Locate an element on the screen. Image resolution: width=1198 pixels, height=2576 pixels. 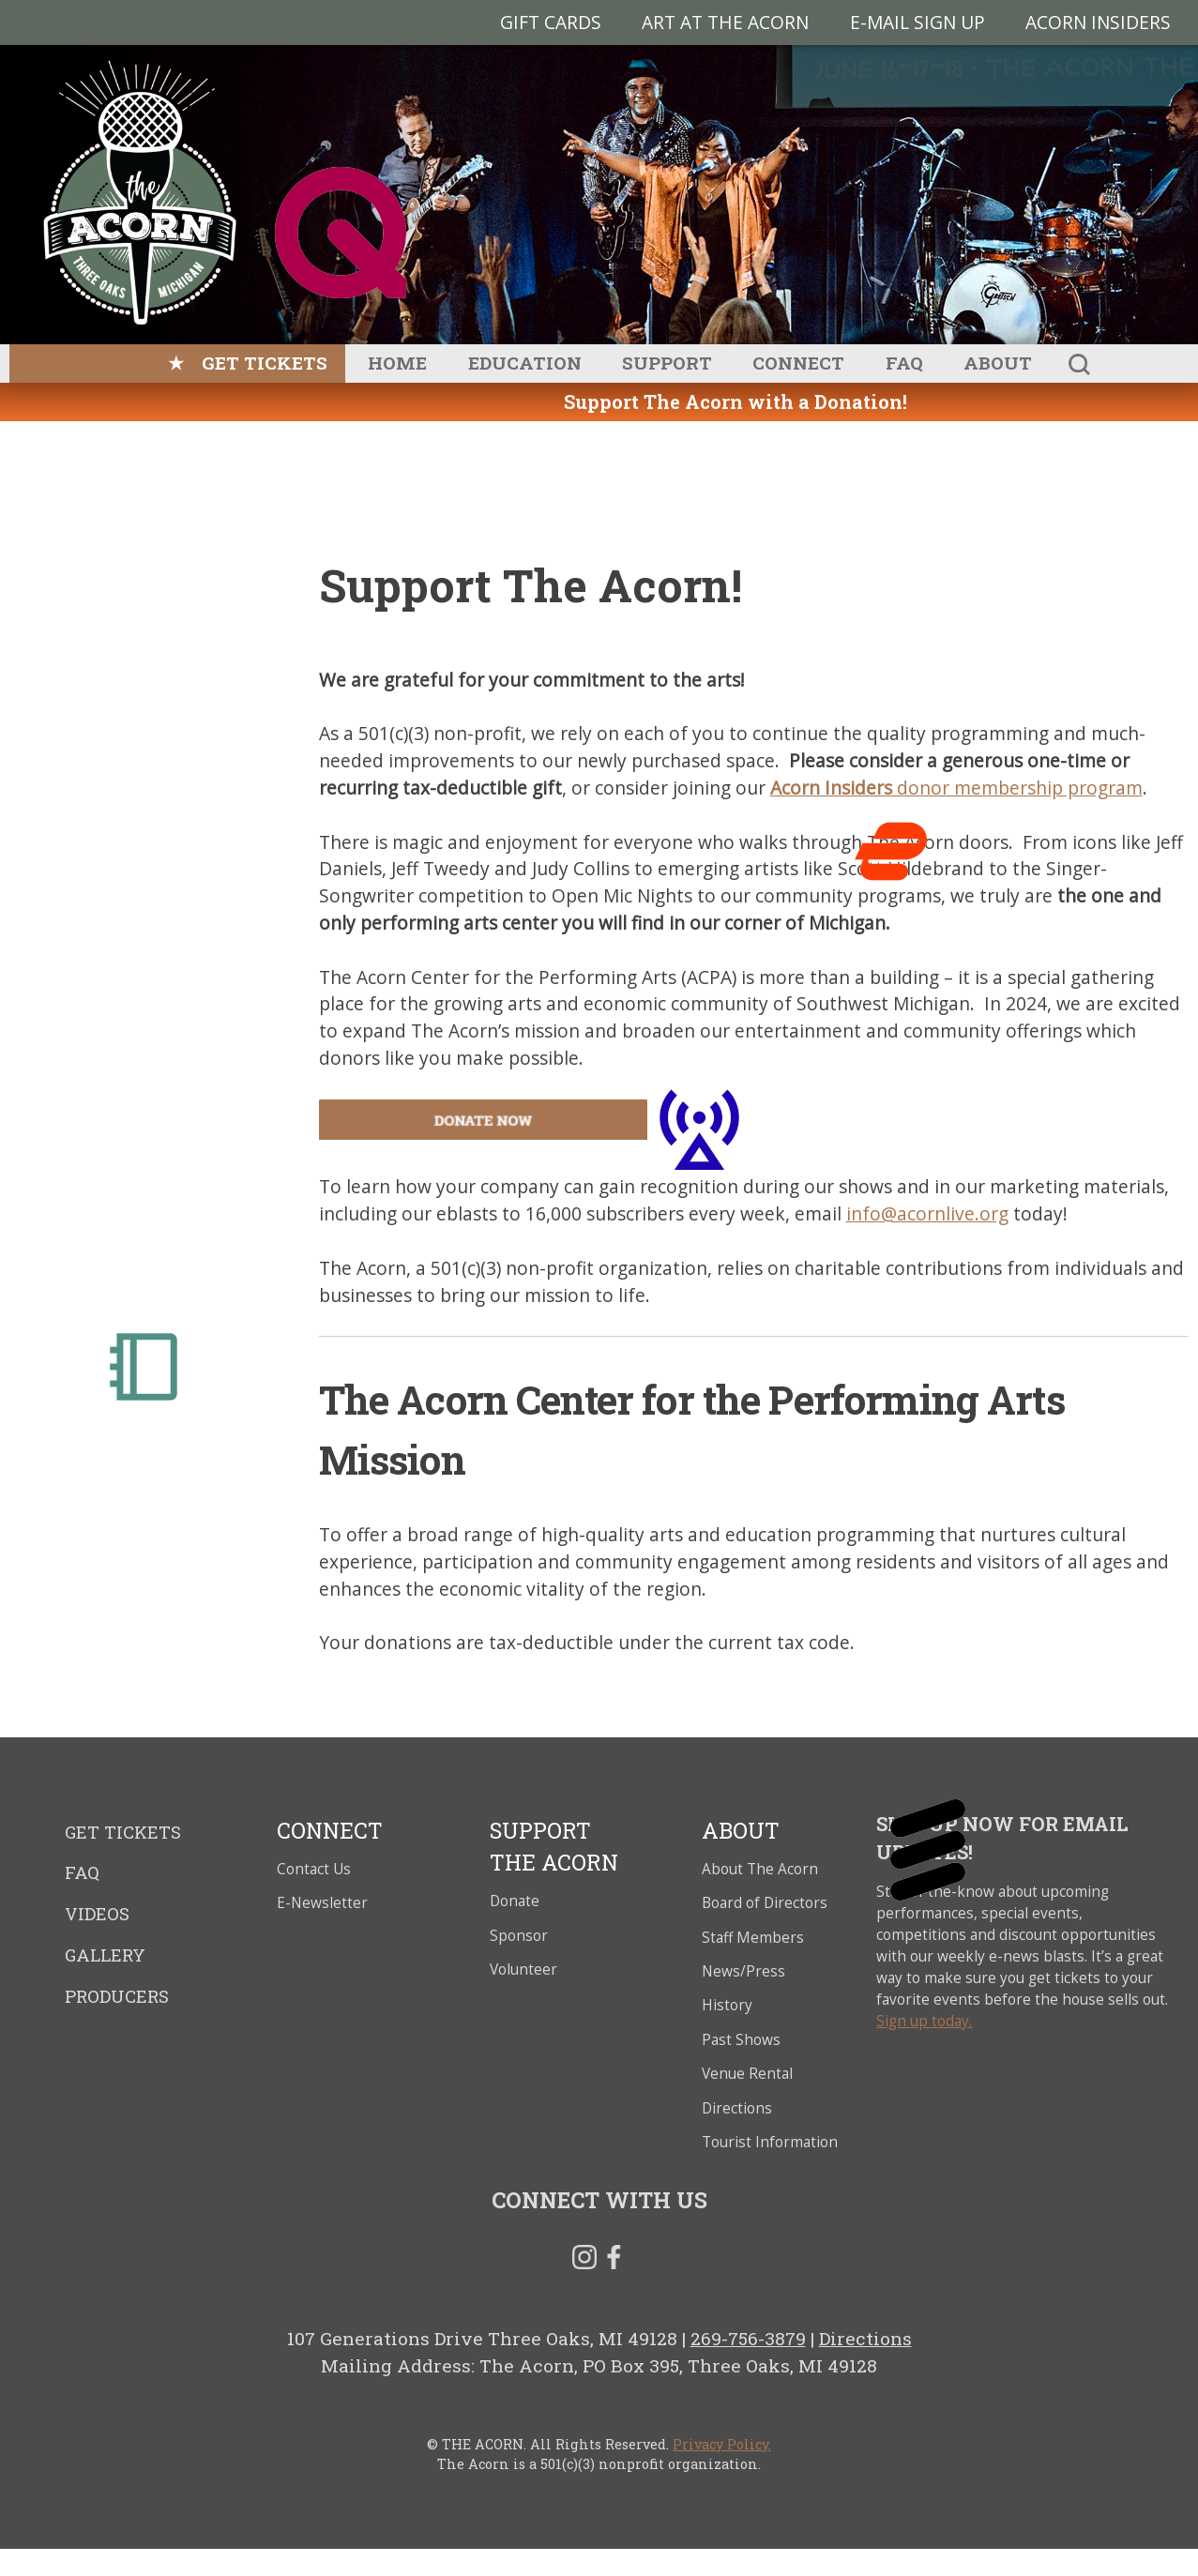
open the ExpressVPN app is located at coordinates (890, 851).